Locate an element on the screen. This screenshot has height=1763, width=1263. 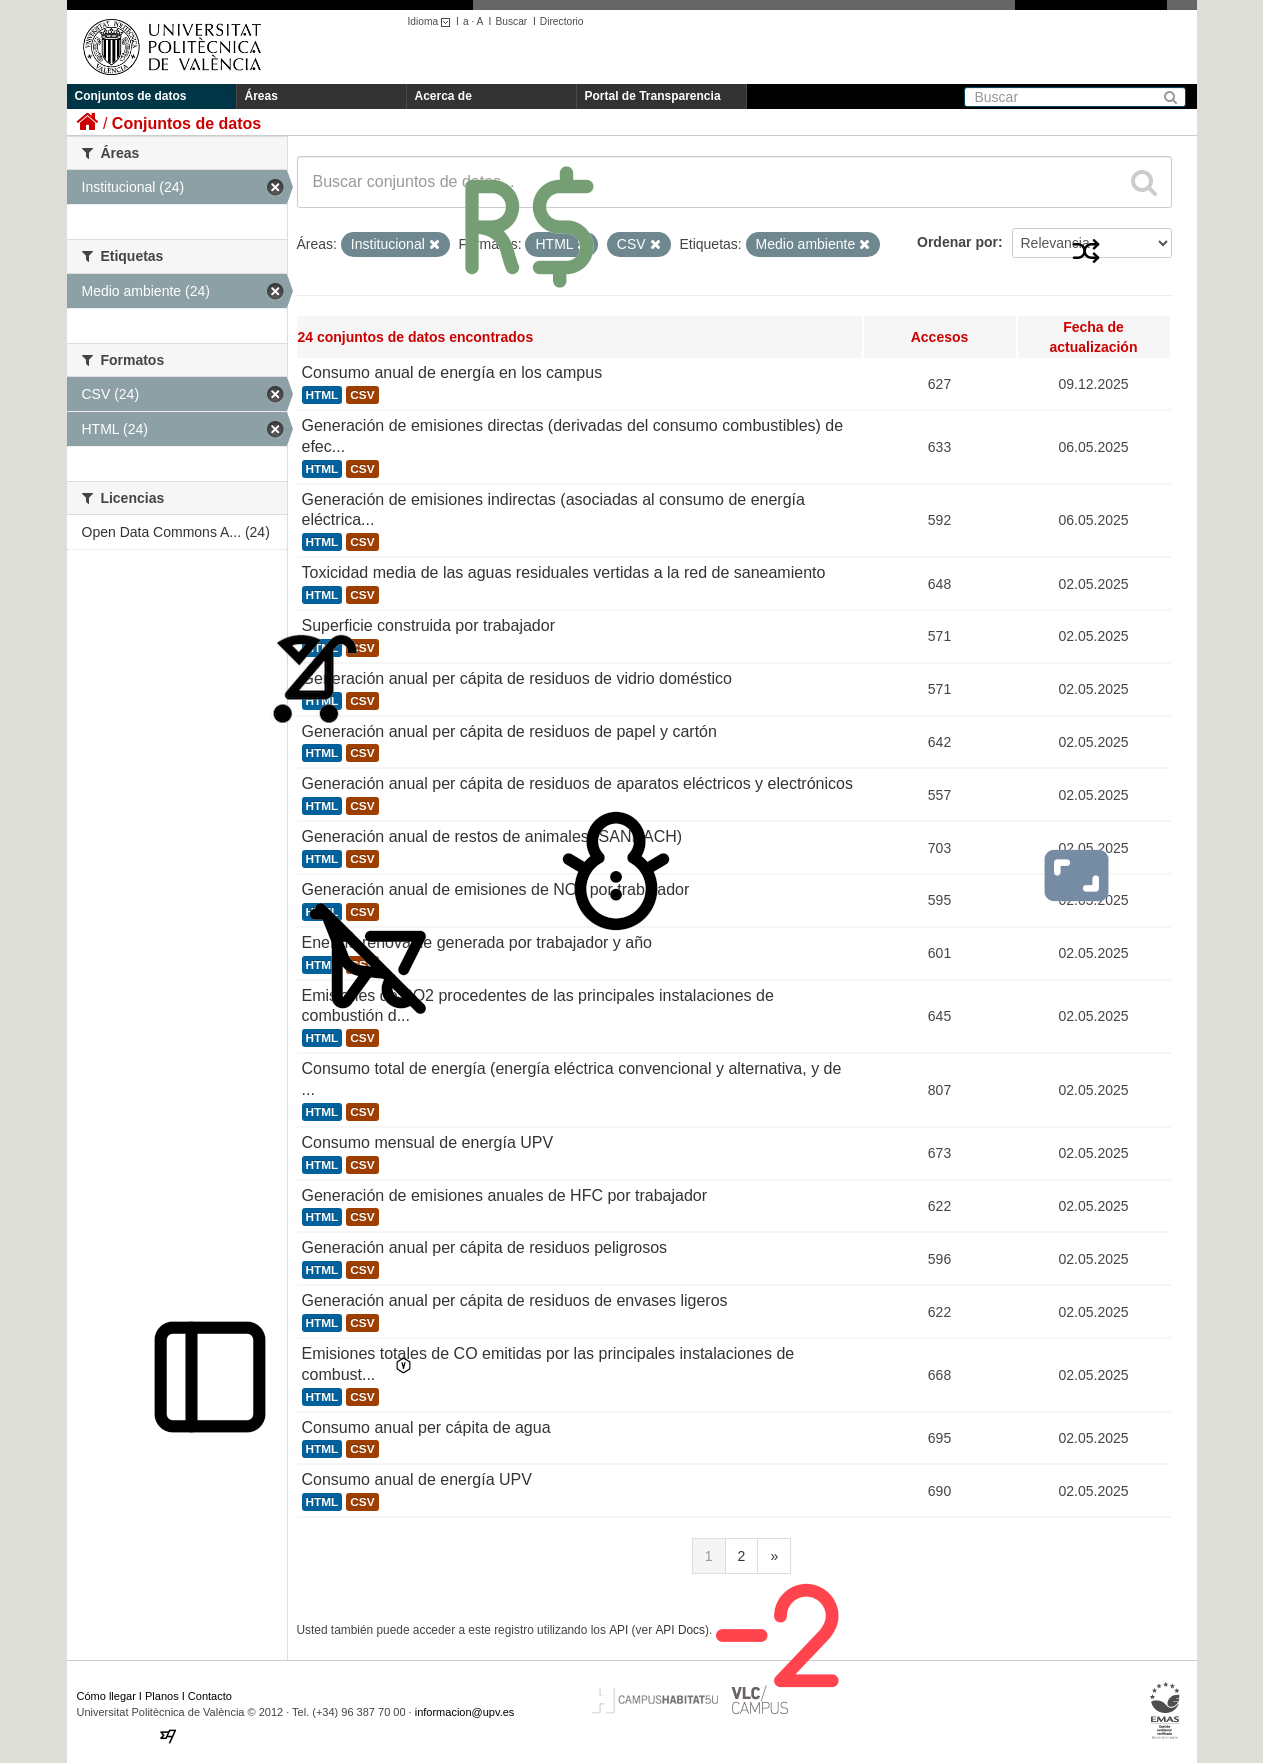
adjust image or video aspect ratio is located at coordinates (1076, 875).